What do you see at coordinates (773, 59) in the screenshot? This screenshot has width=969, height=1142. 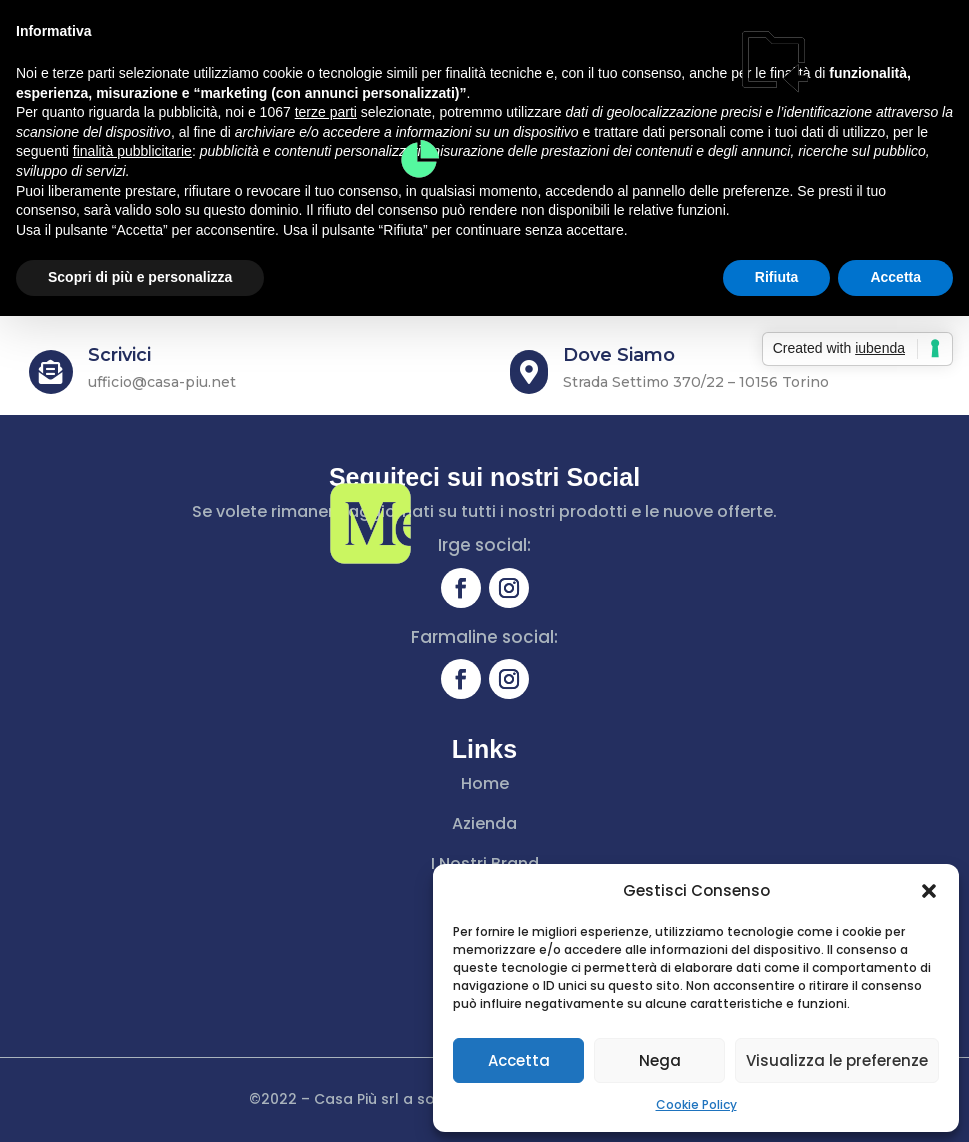 I see `view received files or downloads` at bounding box center [773, 59].